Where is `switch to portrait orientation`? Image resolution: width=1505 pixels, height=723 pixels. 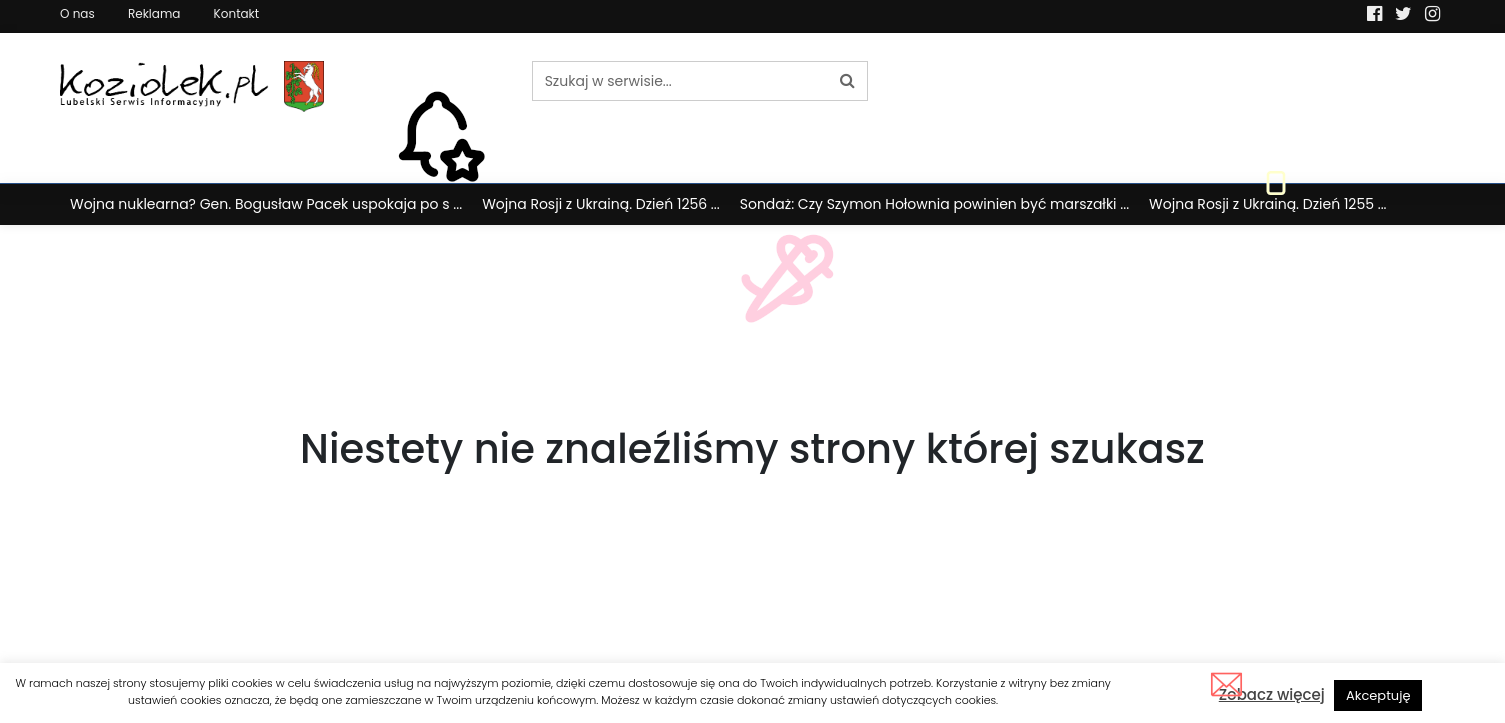
switch to portrait orientation is located at coordinates (1276, 183).